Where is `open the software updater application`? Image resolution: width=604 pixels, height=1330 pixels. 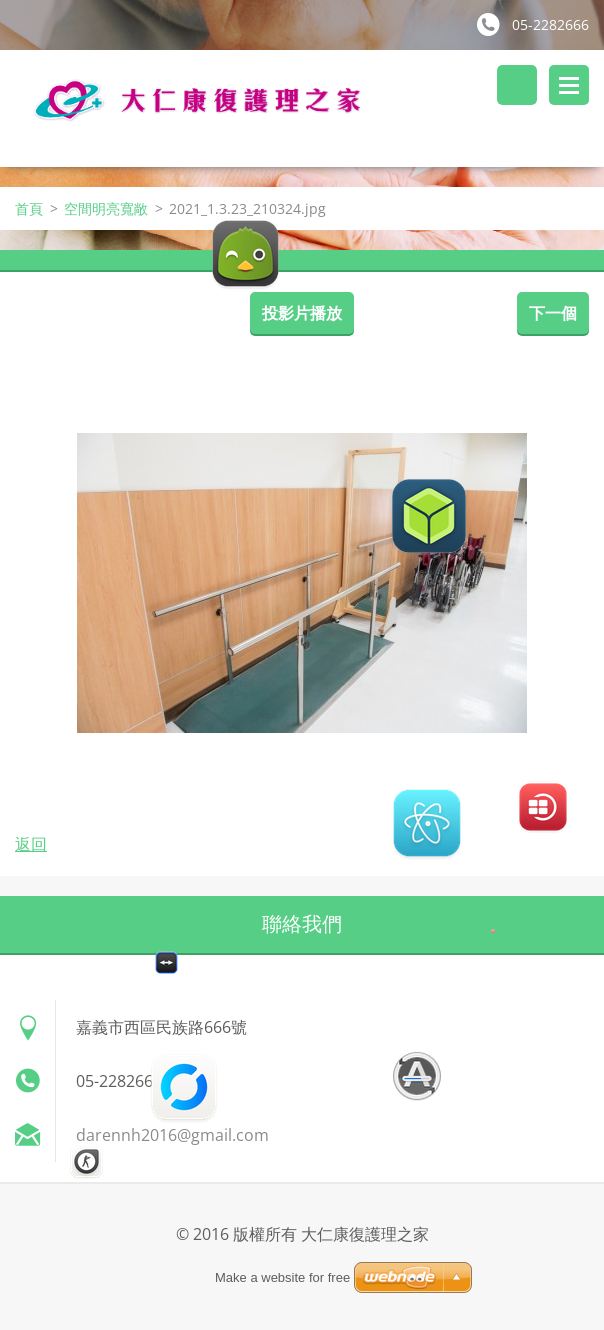 open the software updater application is located at coordinates (417, 1076).